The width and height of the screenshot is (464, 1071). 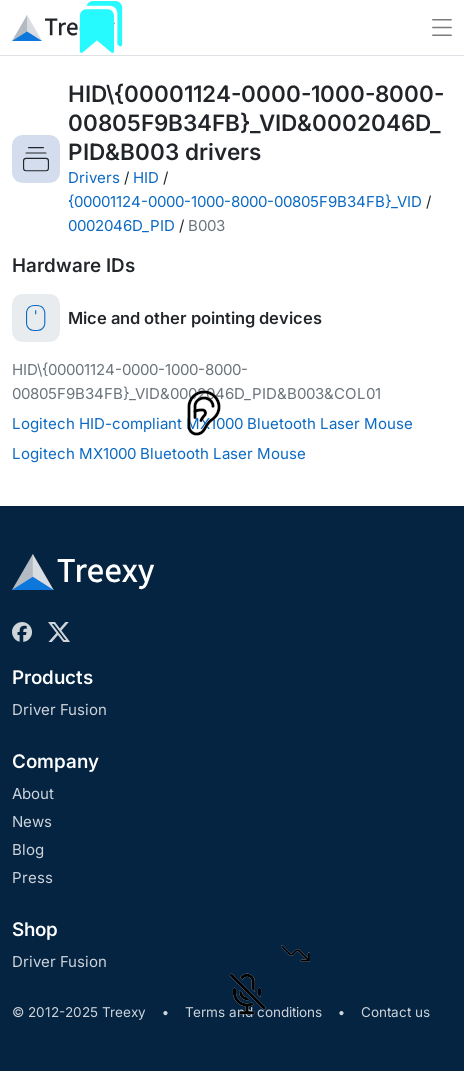 I want to click on view your saved bookmarks, so click(x=101, y=27).